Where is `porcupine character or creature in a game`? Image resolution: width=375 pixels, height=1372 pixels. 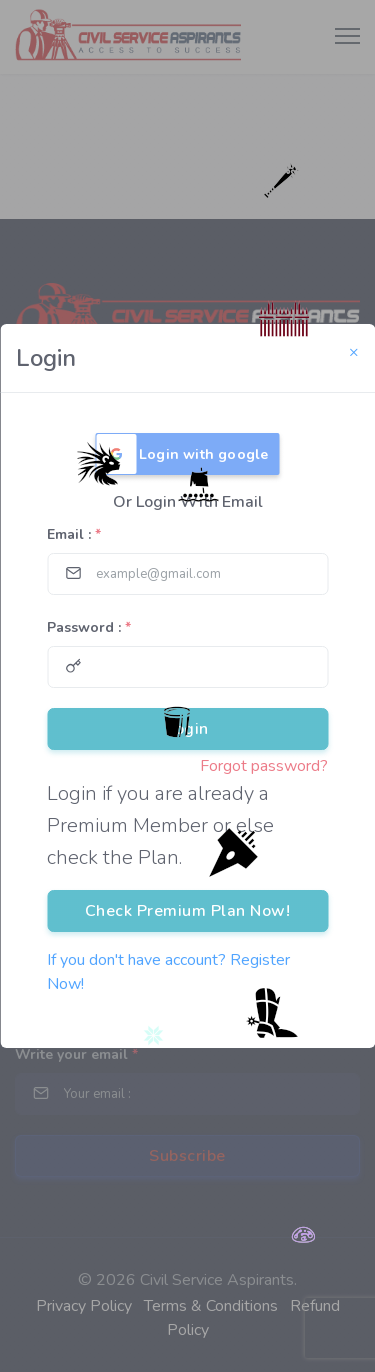
porcupine character or creature in a game is located at coordinates (99, 464).